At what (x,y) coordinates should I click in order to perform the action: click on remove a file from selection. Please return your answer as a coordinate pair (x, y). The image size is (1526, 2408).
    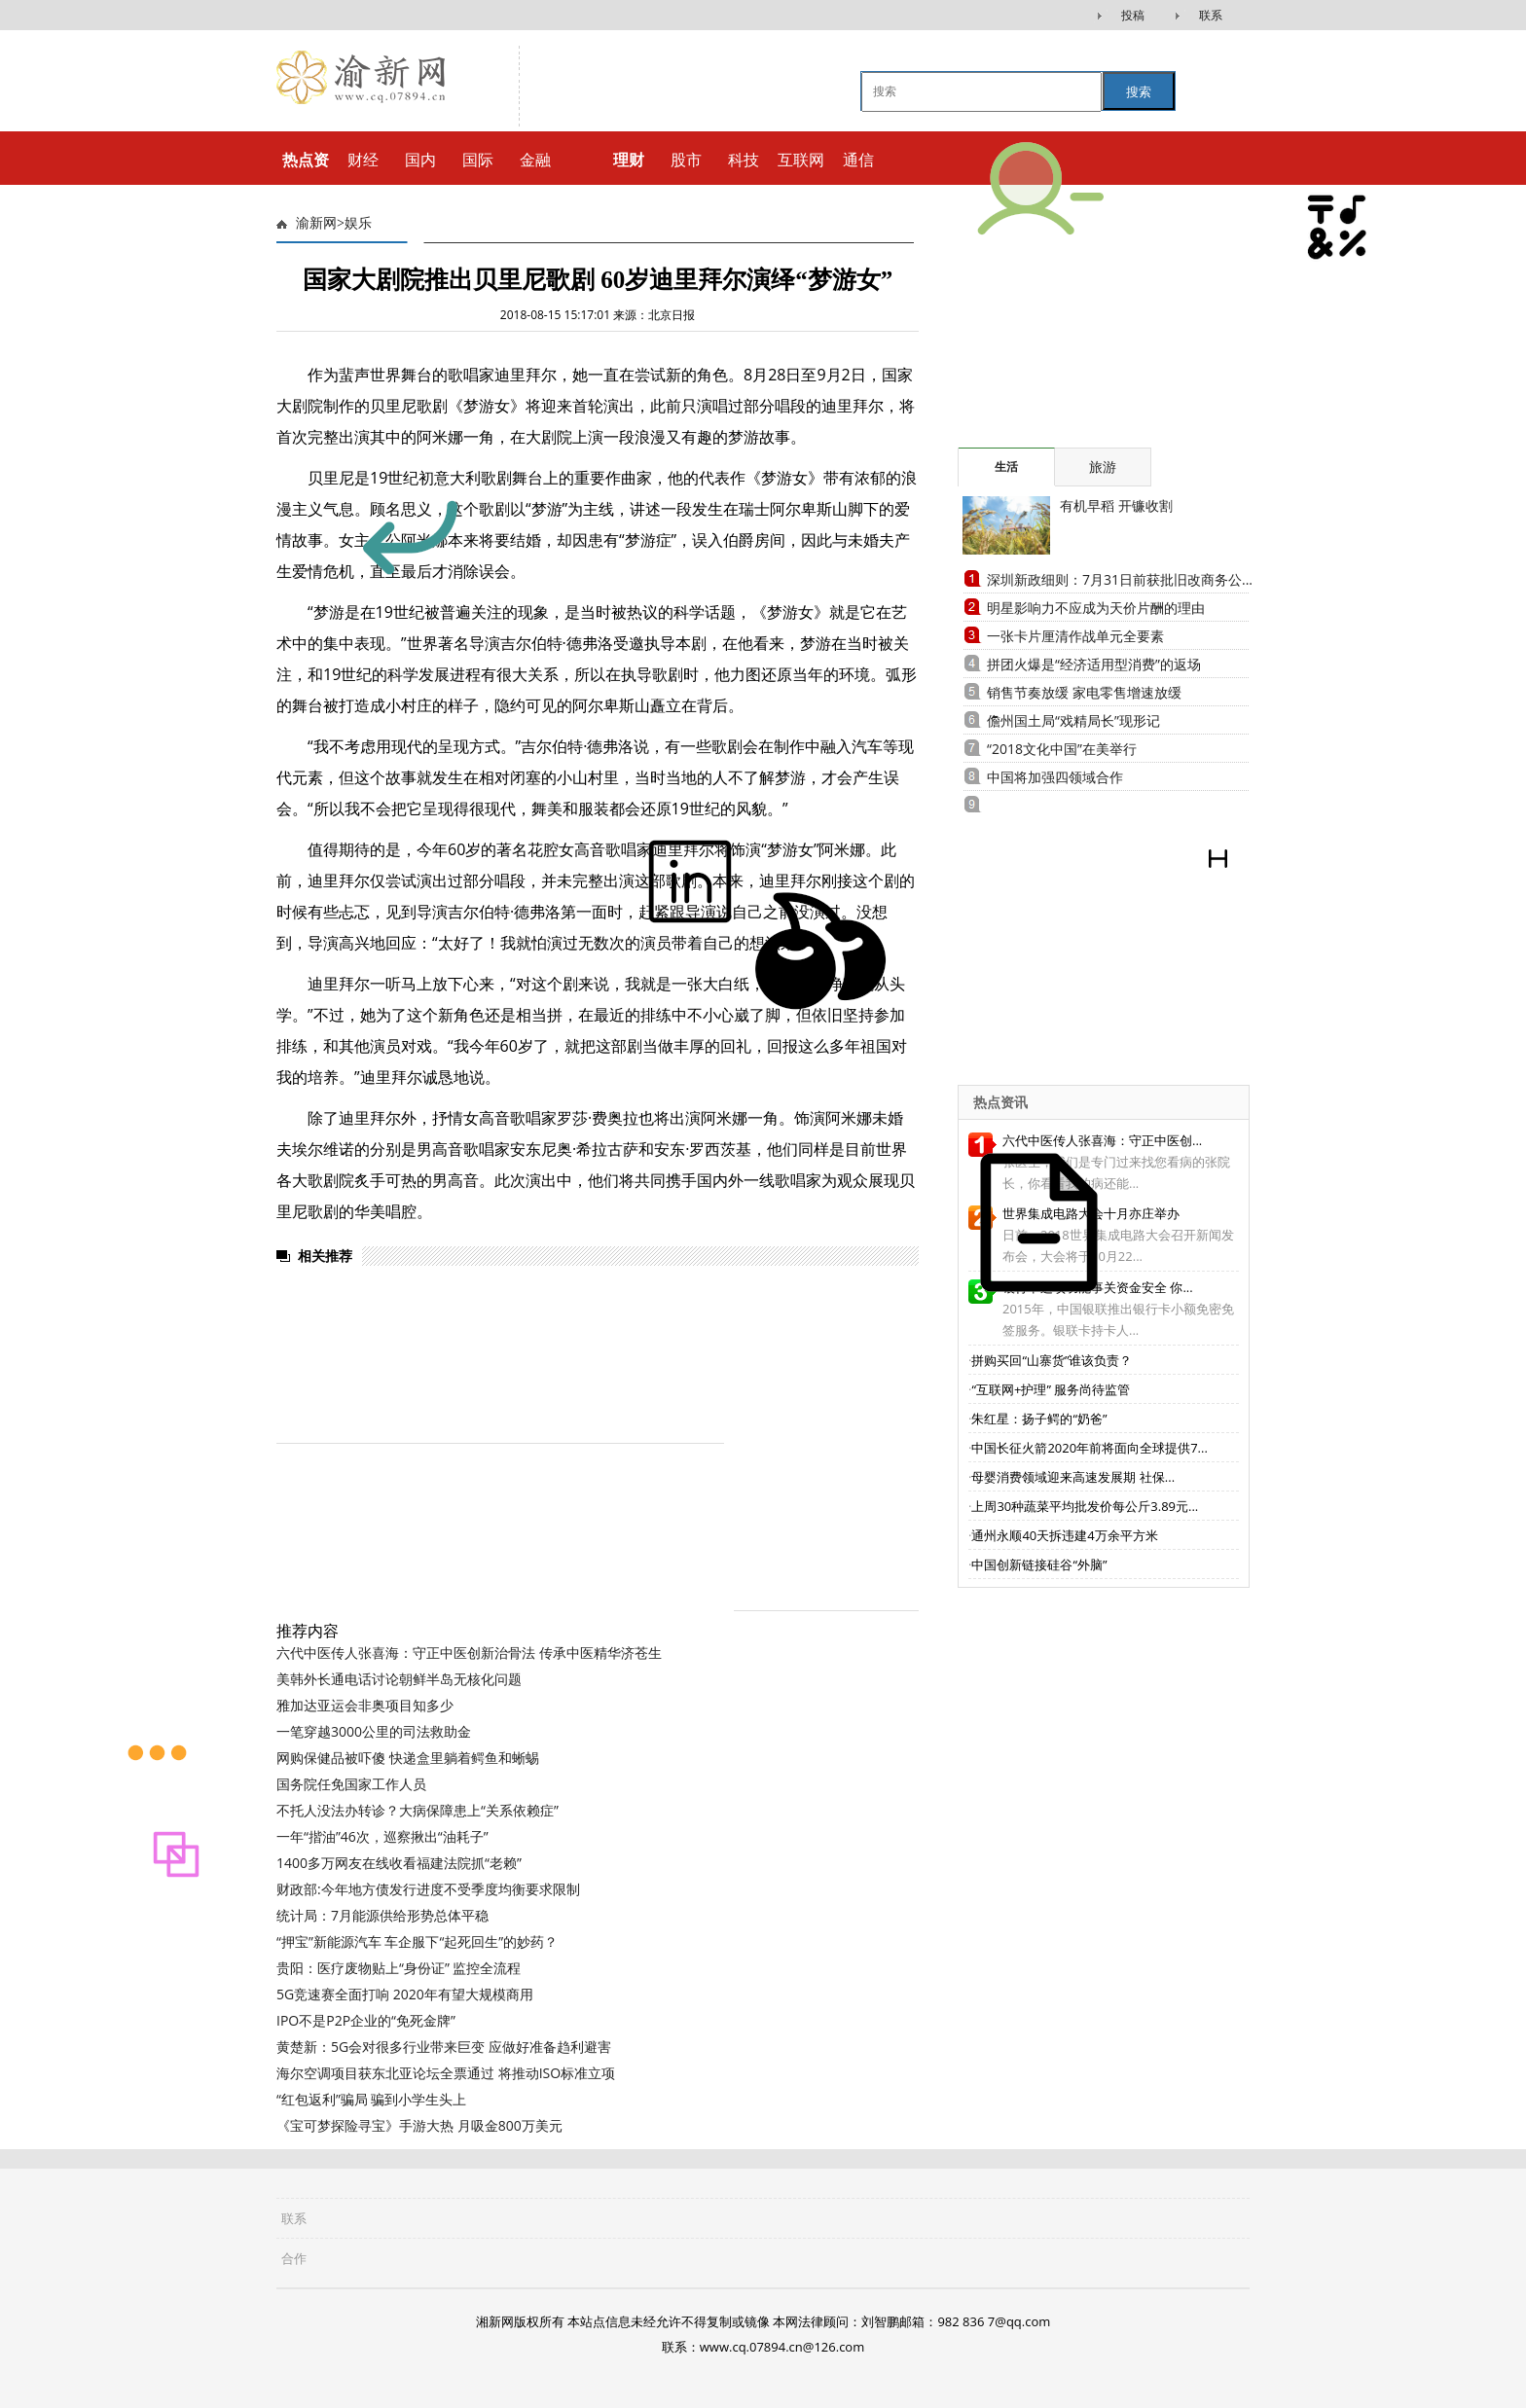
    Looking at the image, I should click on (1038, 1222).